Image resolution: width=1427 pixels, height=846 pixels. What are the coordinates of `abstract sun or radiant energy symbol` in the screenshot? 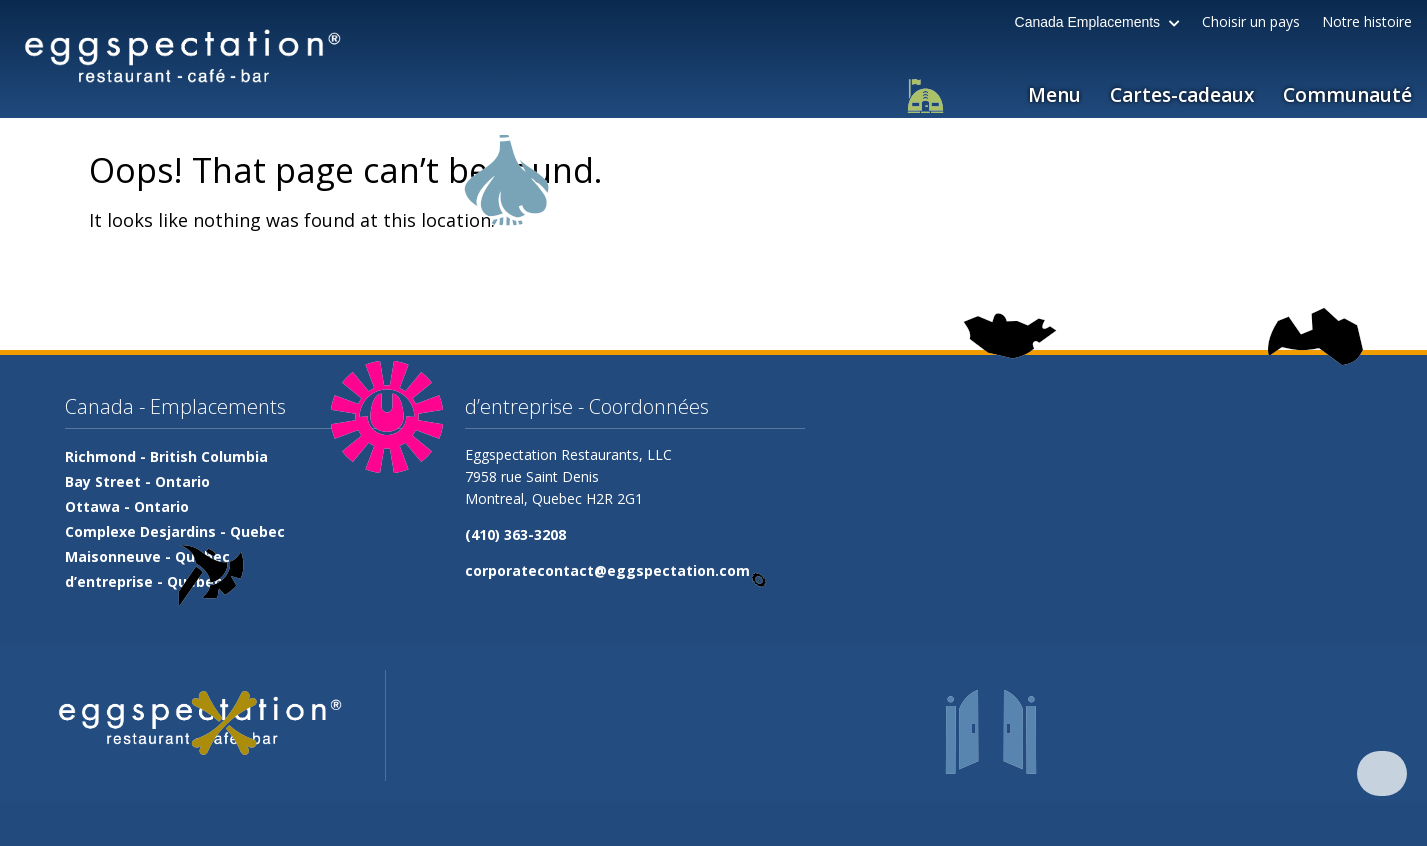 It's located at (387, 417).